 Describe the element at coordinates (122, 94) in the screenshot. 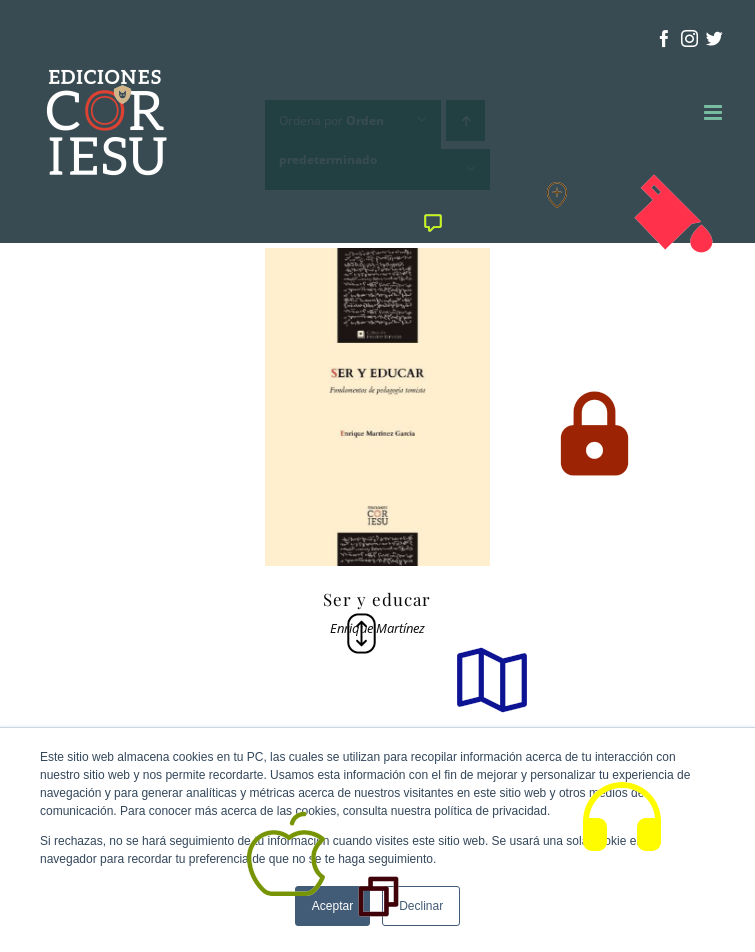

I see `pet protection or insurance services` at that location.